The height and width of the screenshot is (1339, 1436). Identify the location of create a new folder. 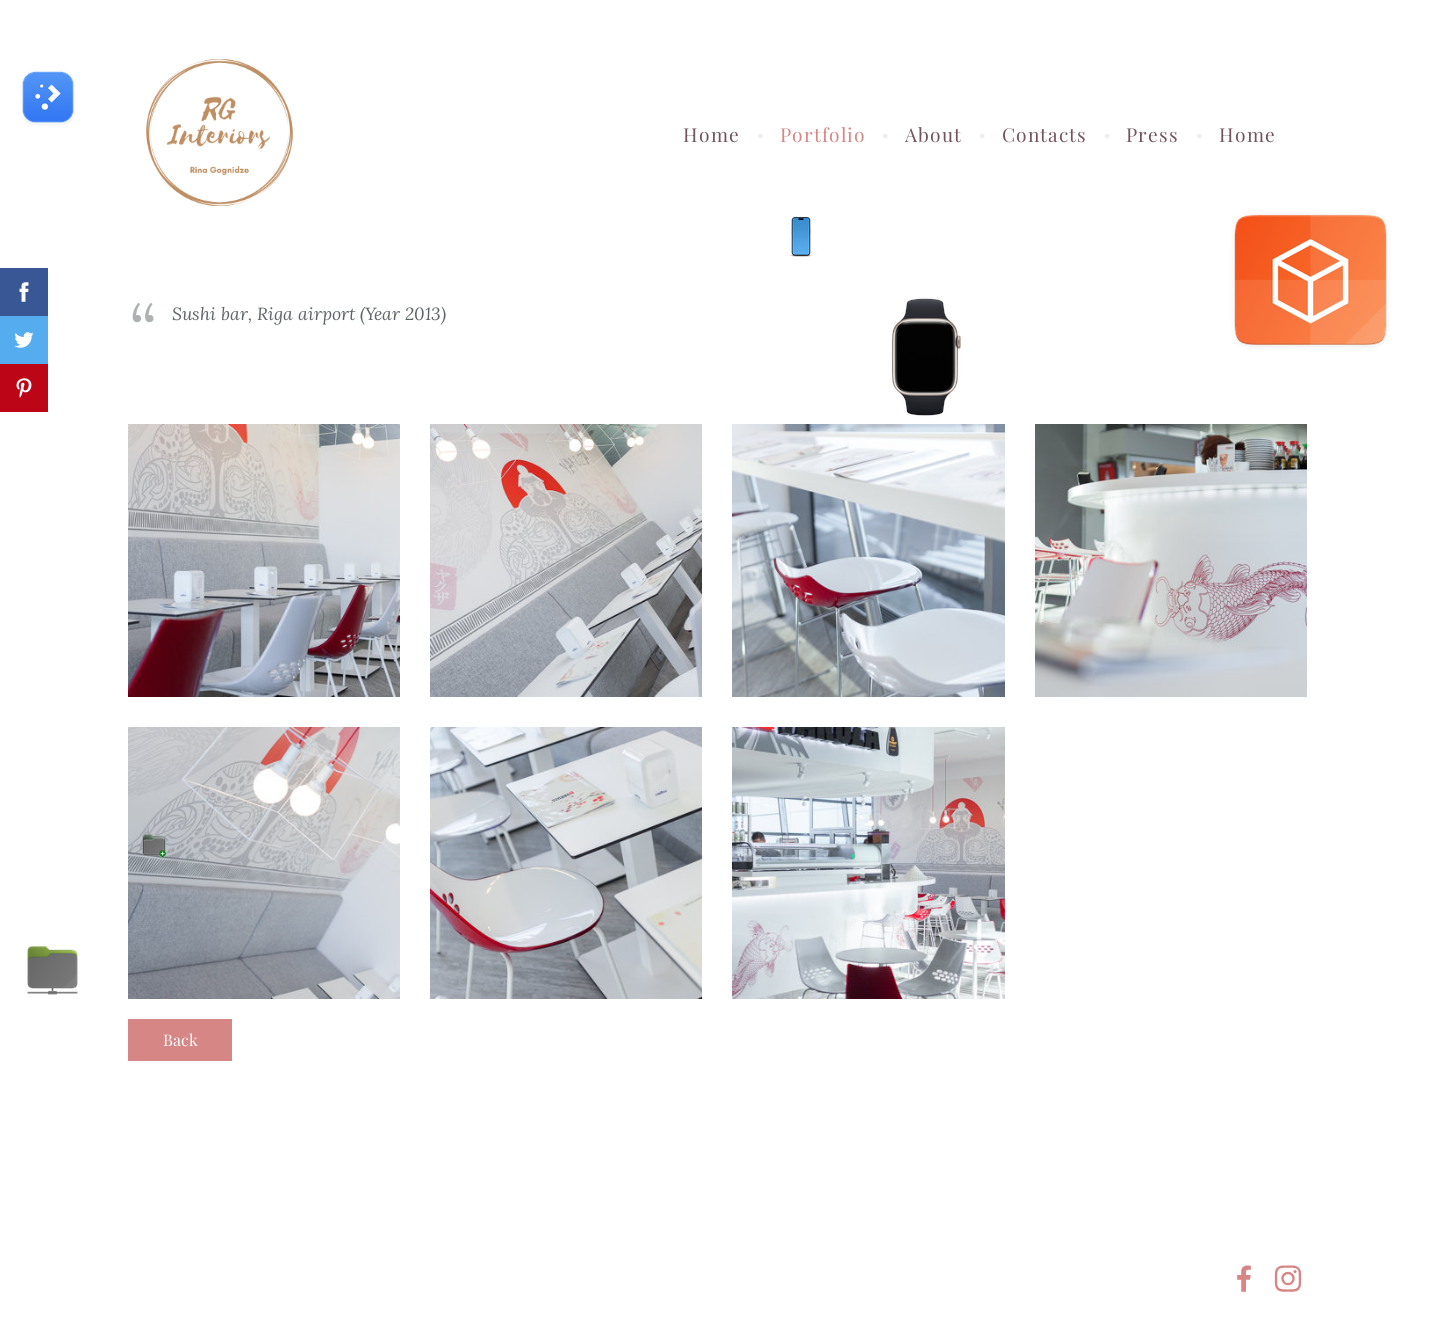
(154, 845).